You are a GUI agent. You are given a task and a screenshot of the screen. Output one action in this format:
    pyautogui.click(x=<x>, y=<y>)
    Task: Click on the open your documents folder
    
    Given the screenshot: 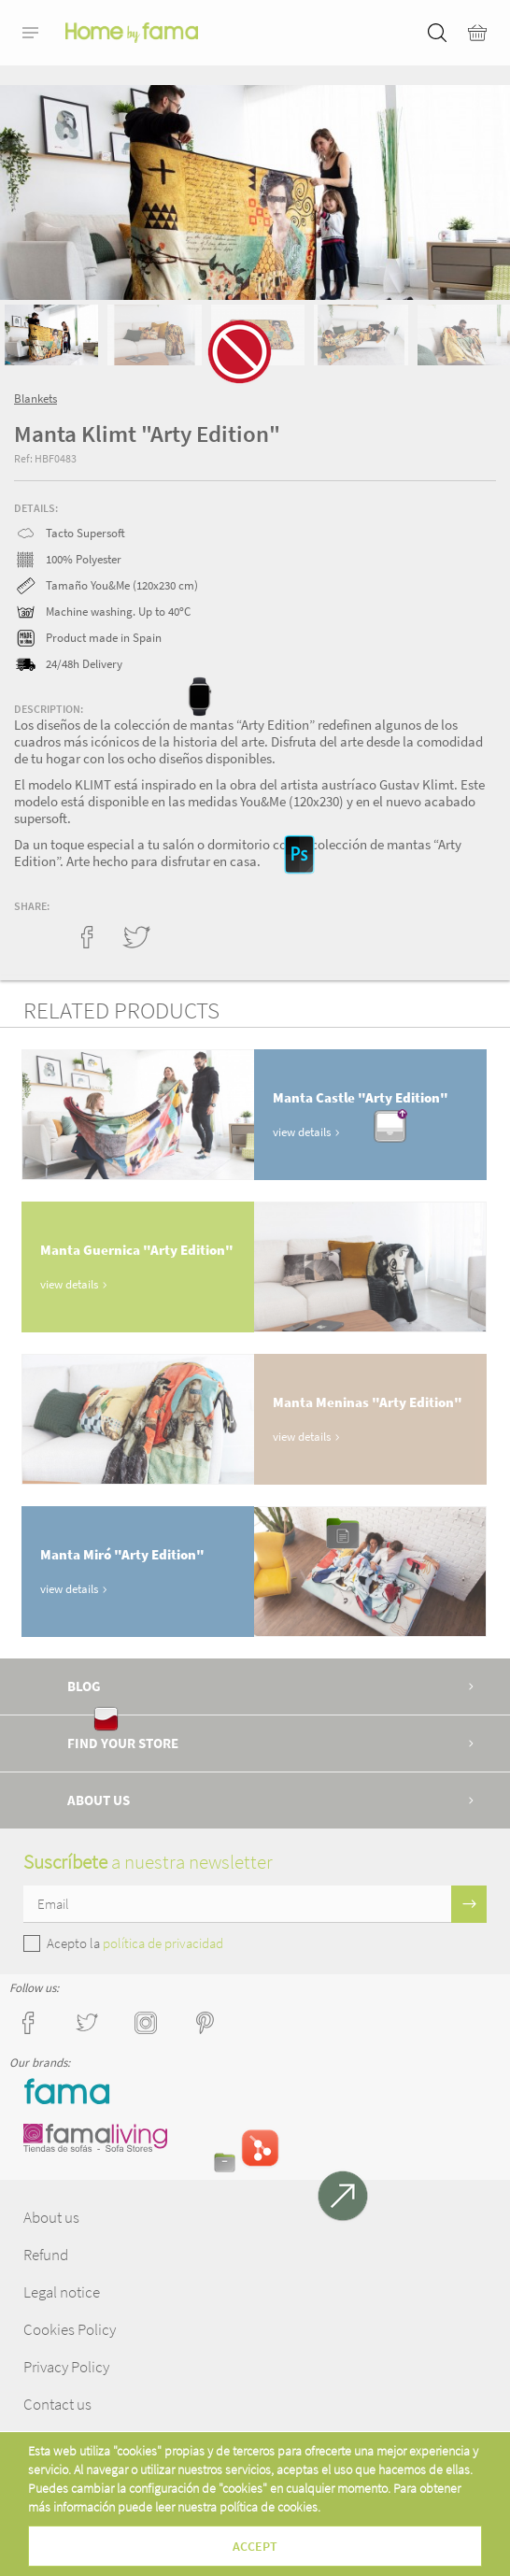 What is the action you would take?
    pyautogui.click(x=343, y=1533)
    